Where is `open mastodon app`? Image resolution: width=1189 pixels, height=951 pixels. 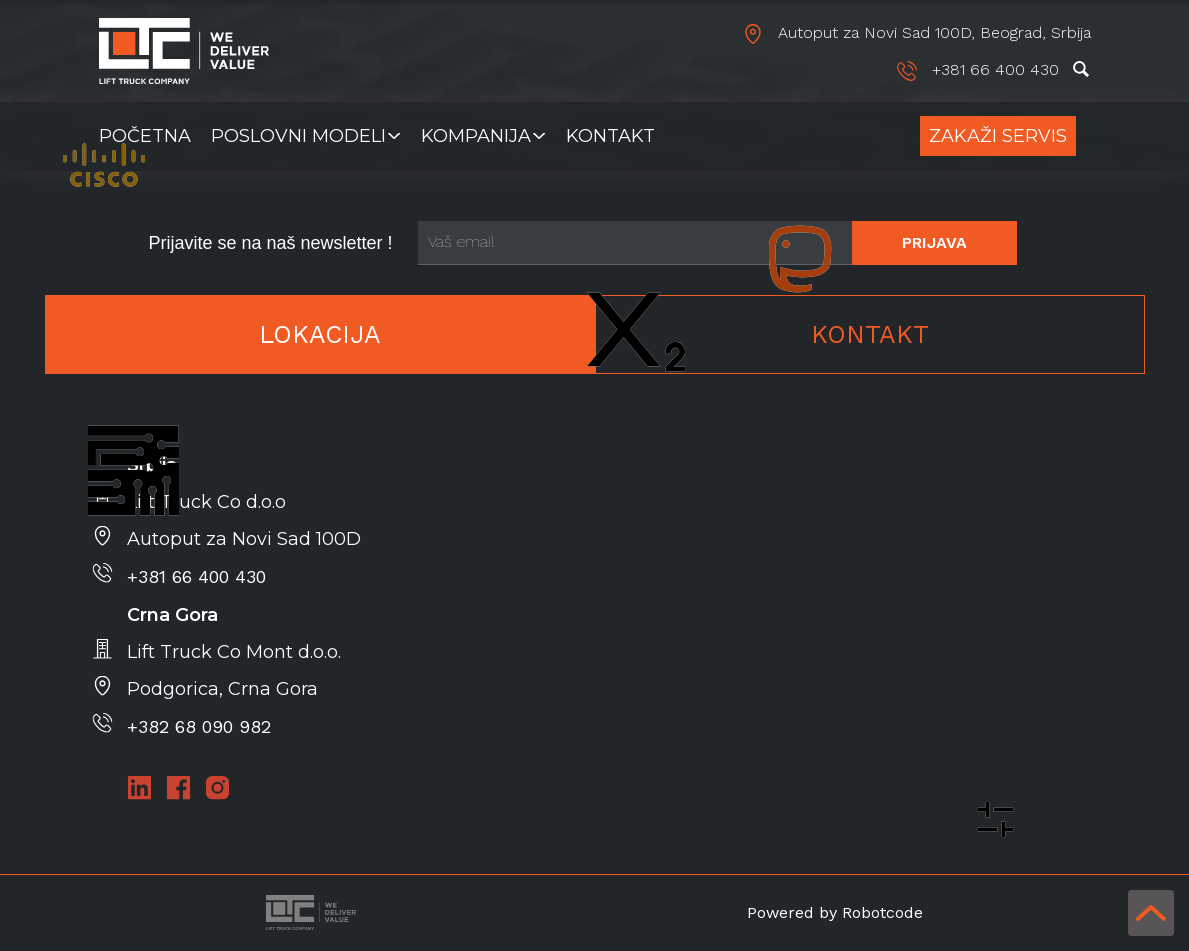
open mastodon app is located at coordinates (799, 259).